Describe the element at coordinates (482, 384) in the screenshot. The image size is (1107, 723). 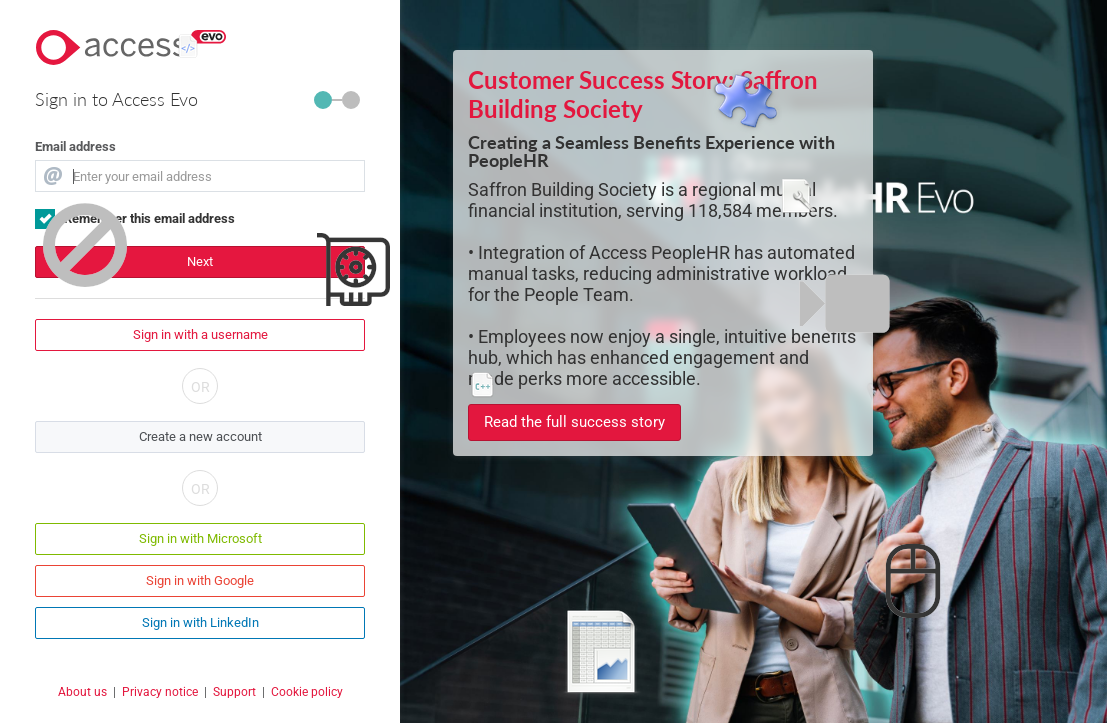
I see `a C++ source code file` at that location.